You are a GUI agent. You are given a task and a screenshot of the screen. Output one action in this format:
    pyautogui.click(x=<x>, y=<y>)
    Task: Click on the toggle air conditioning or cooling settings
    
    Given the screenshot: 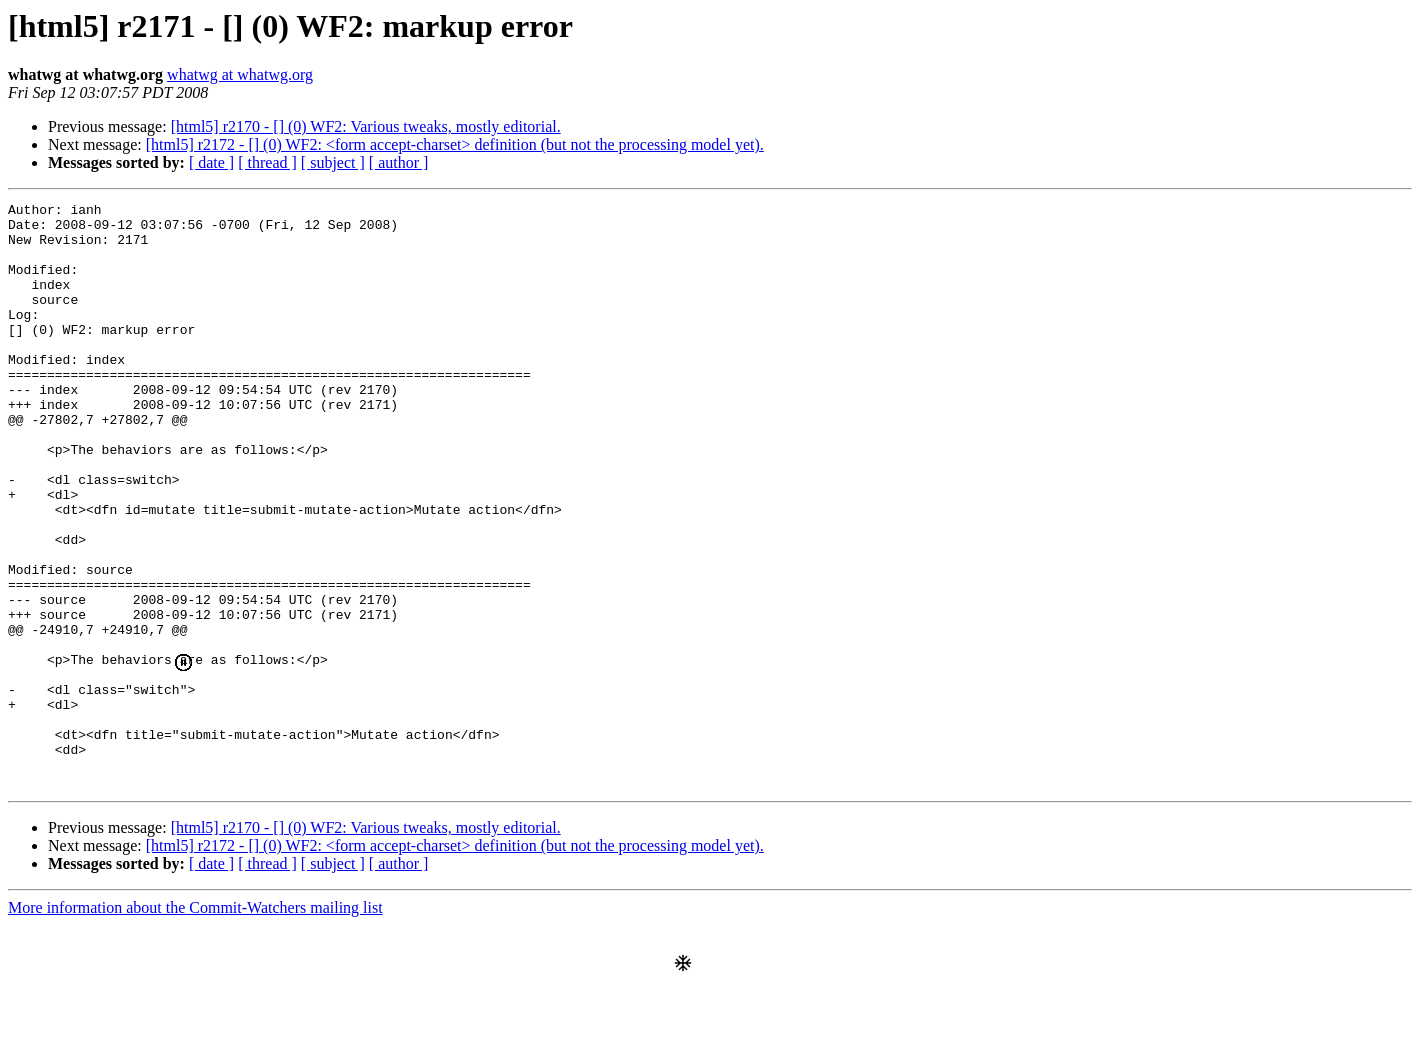 What is the action you would take?
    pyautogui.click(x=683, y=963)
    